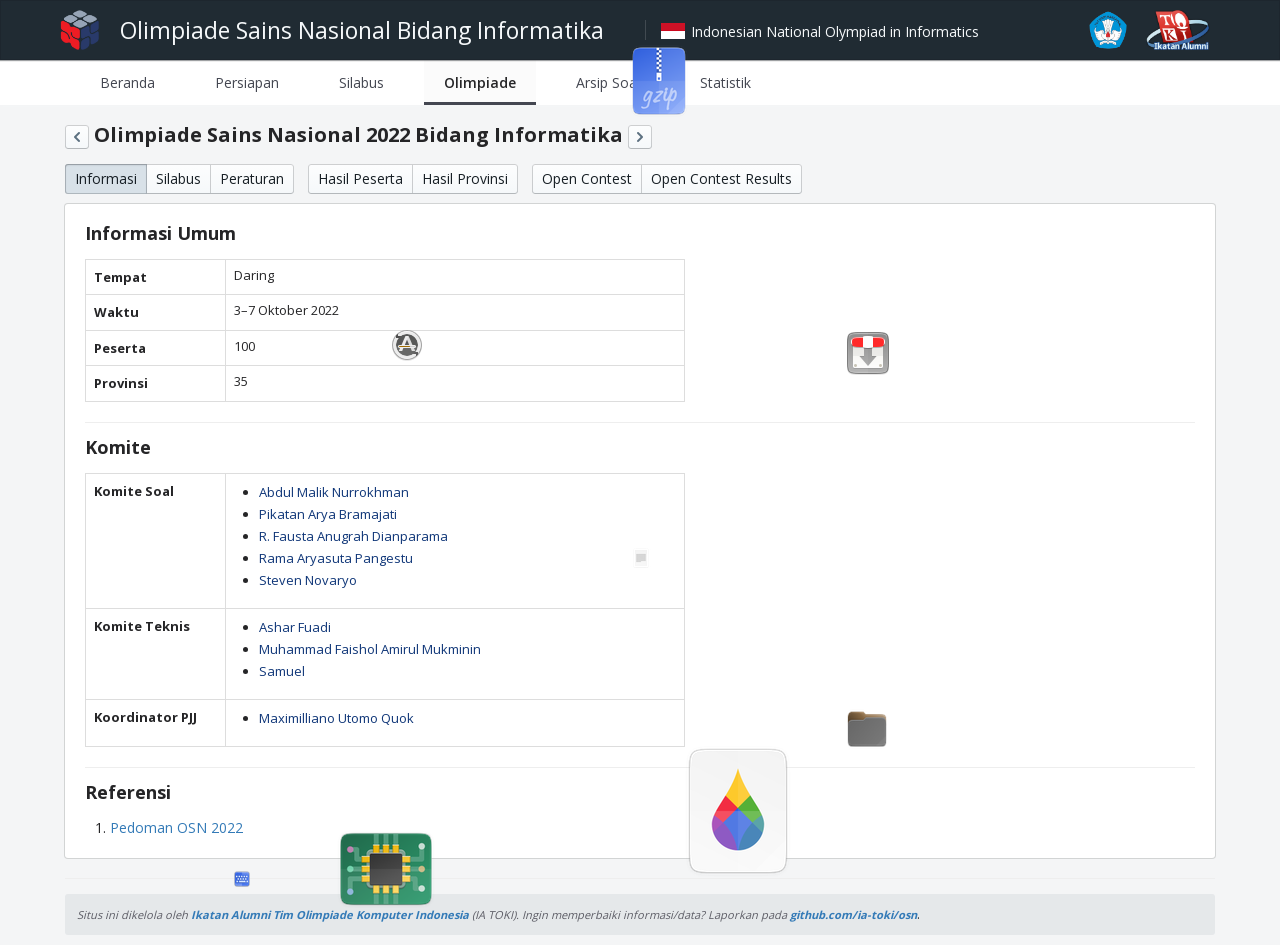 The image size is (1280, 945). What do you see at coordinates (407, 345) in the screenshot?
I see `open the software update manager` at bounding box center [407, 345].